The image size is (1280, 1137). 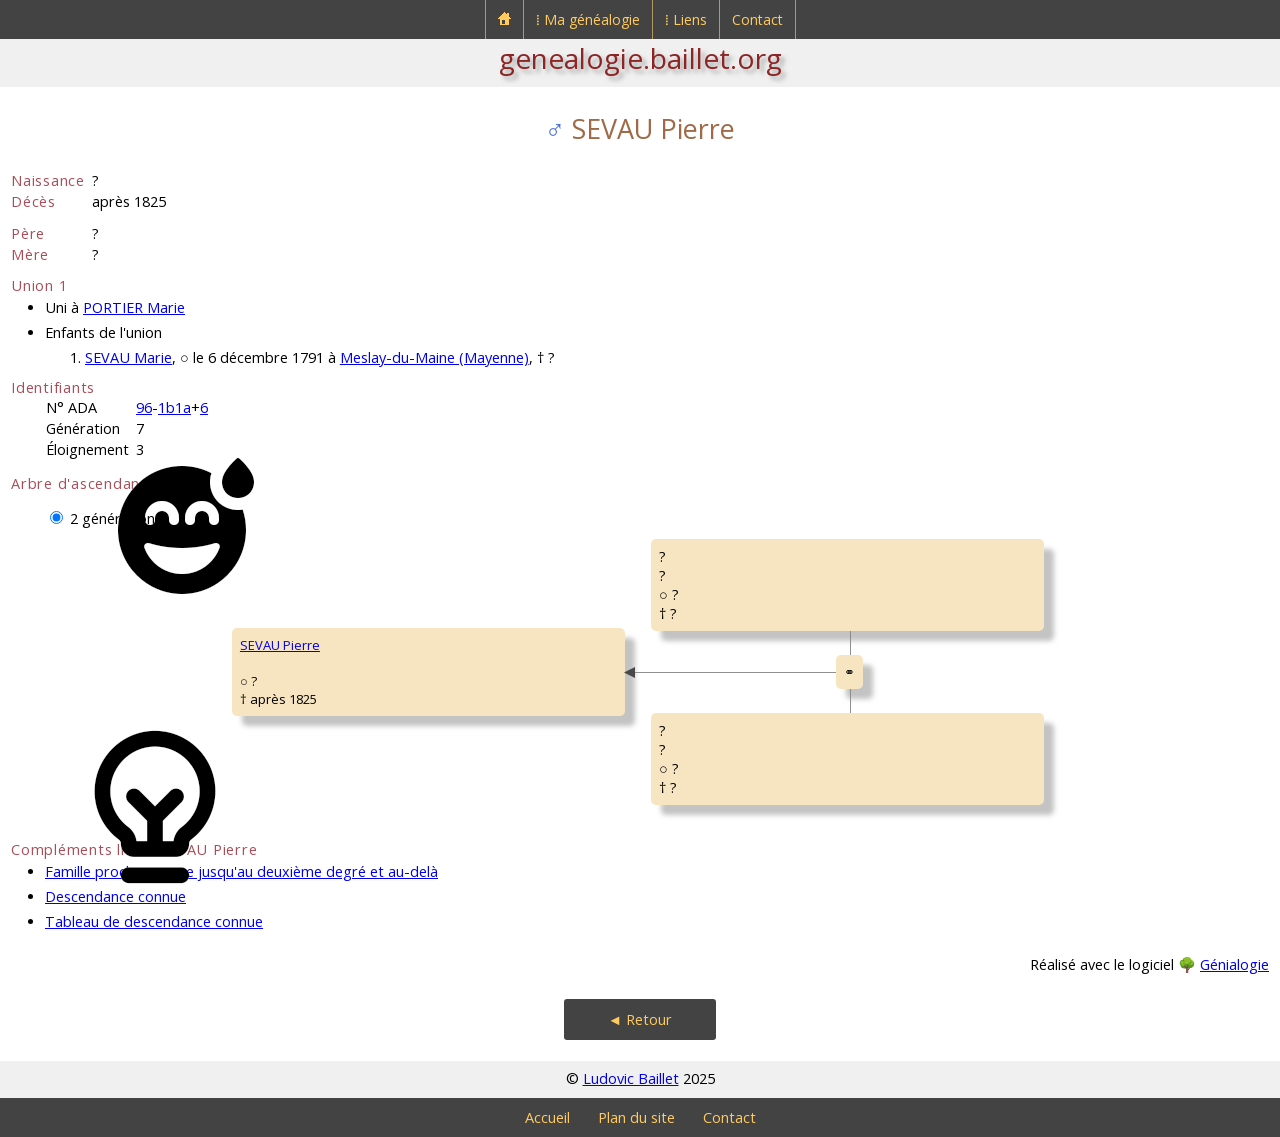 What do you see at coordinates (155, 807) in the screenshot?
I see `access tips or helpful suggestions` at bounding box center [155, 807].